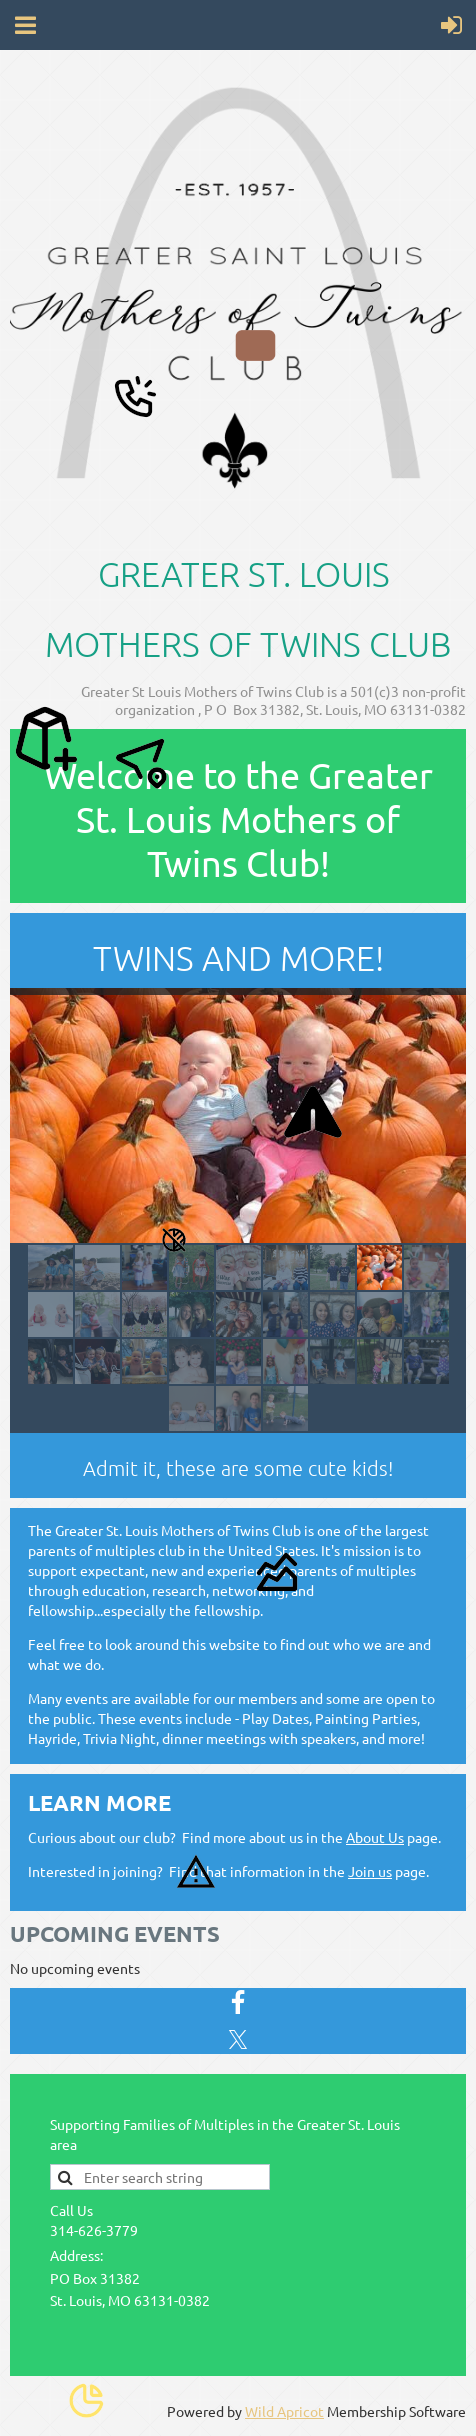  What do you see at coordinates (140, 762) in the screenshot?
I see `send current location` at bounding box center [140, 762].